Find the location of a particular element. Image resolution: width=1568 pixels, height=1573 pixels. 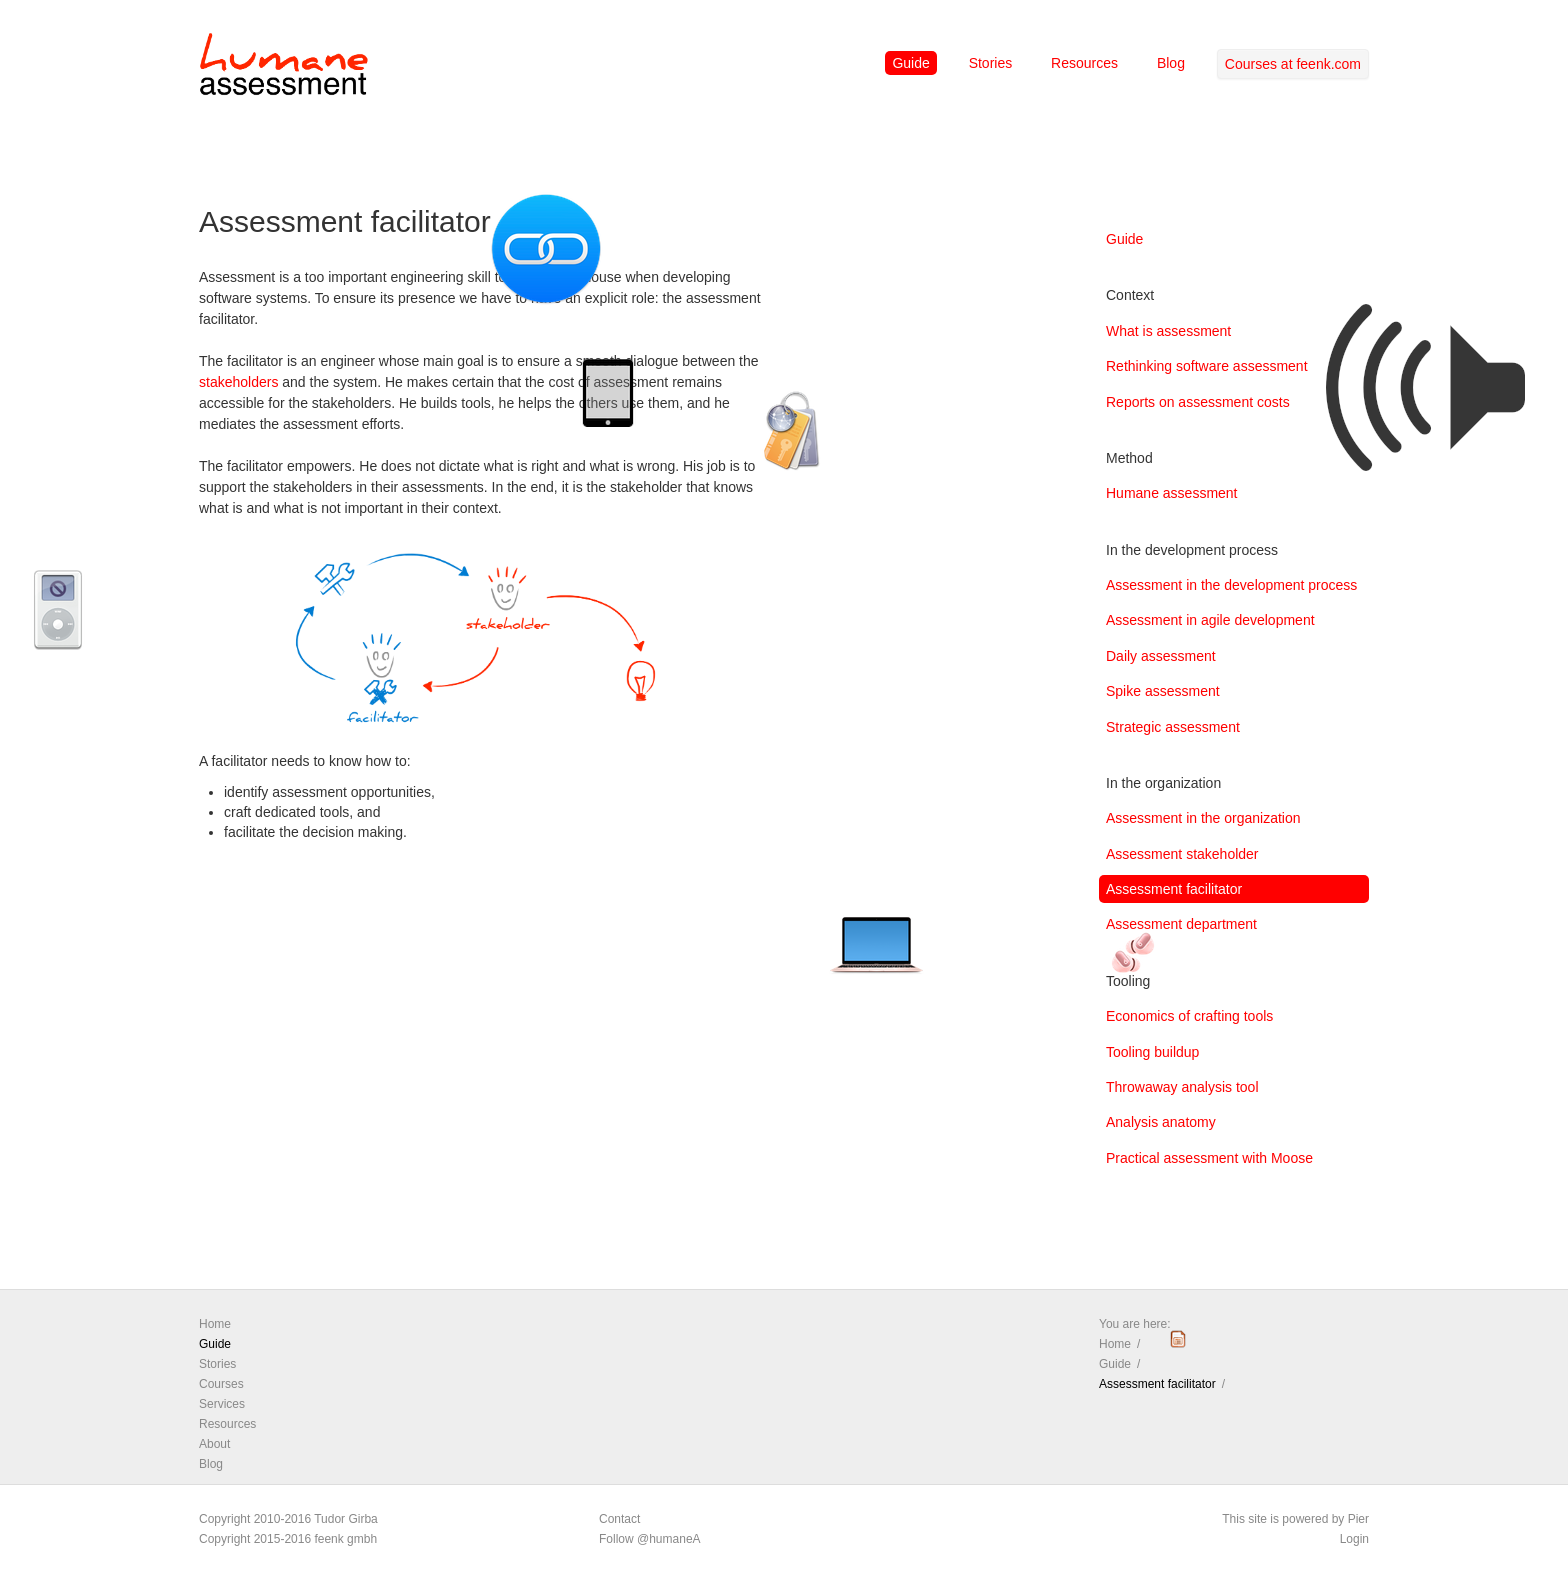

represents a connected macbook device is located at coordinates (876, 936).